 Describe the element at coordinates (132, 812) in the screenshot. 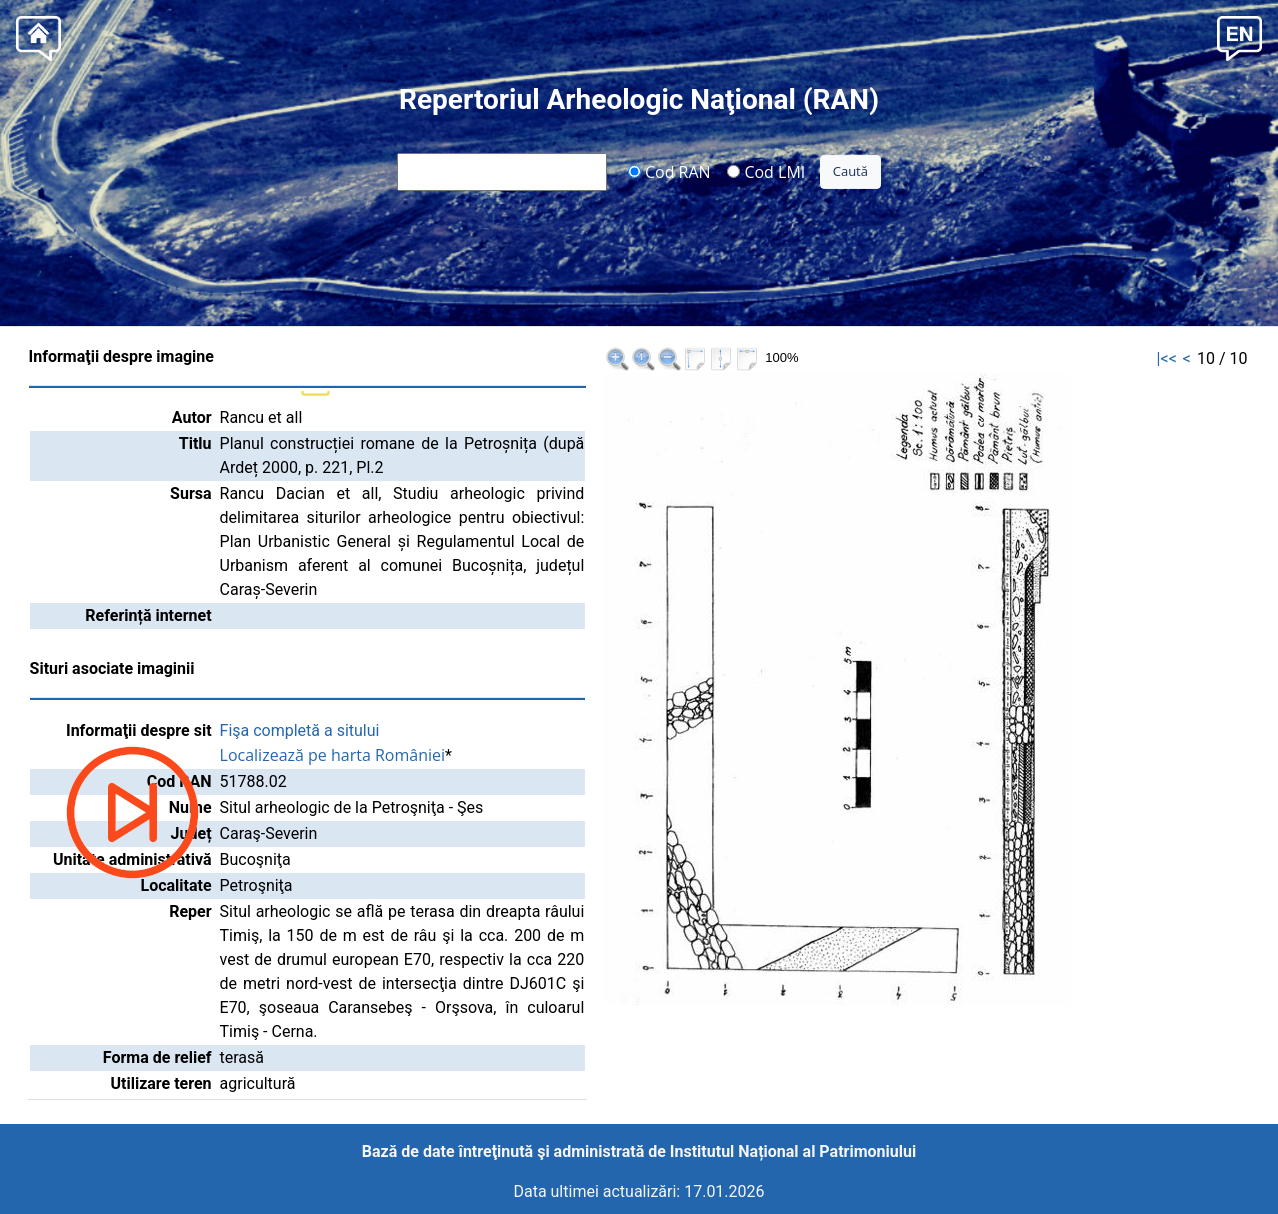

I see `skip to the next track` at that location.